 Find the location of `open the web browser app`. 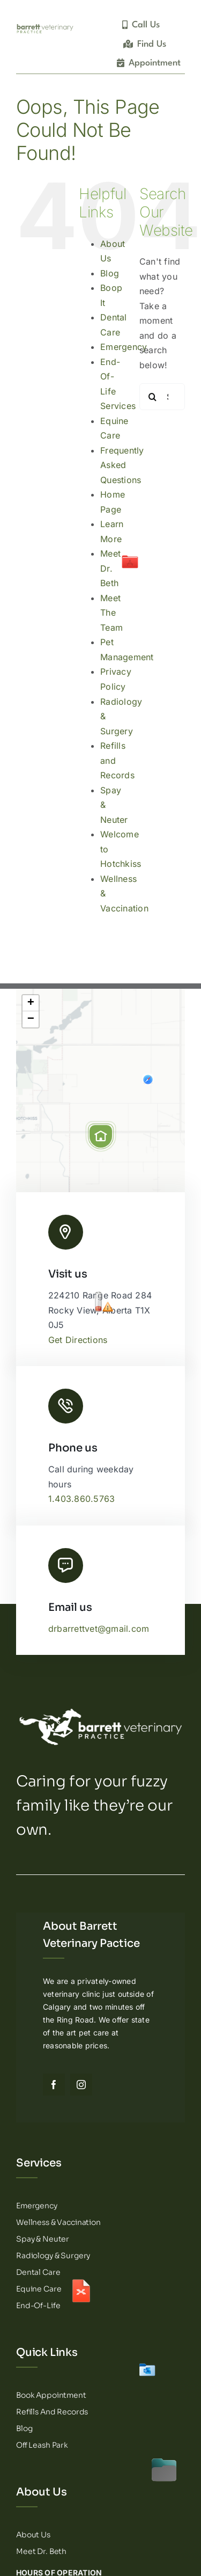

open the web browser app is located at coordinates (148, 1079).